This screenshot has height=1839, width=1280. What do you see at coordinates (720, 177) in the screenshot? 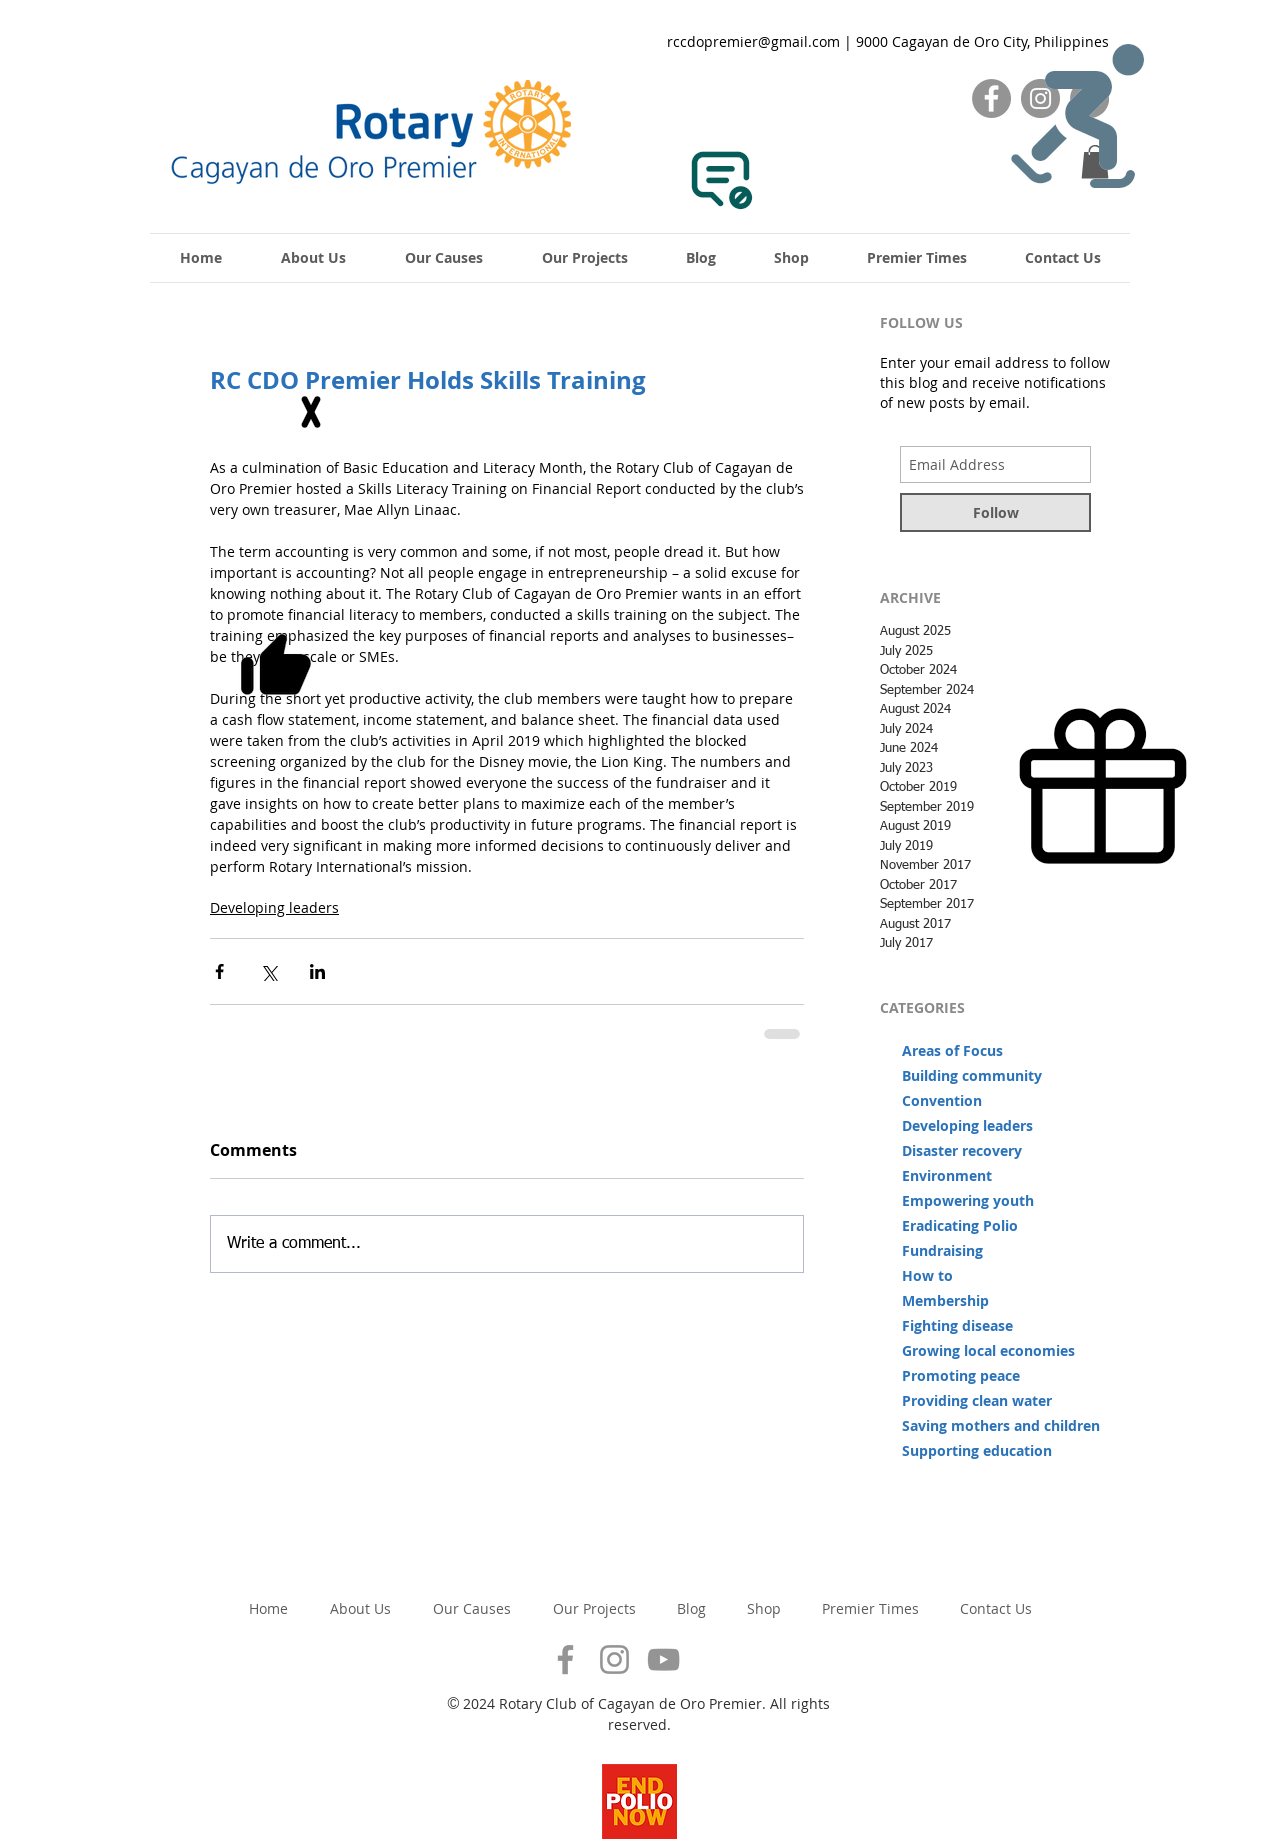
I see `cancel or block a message` at bounding box center [720, 177].